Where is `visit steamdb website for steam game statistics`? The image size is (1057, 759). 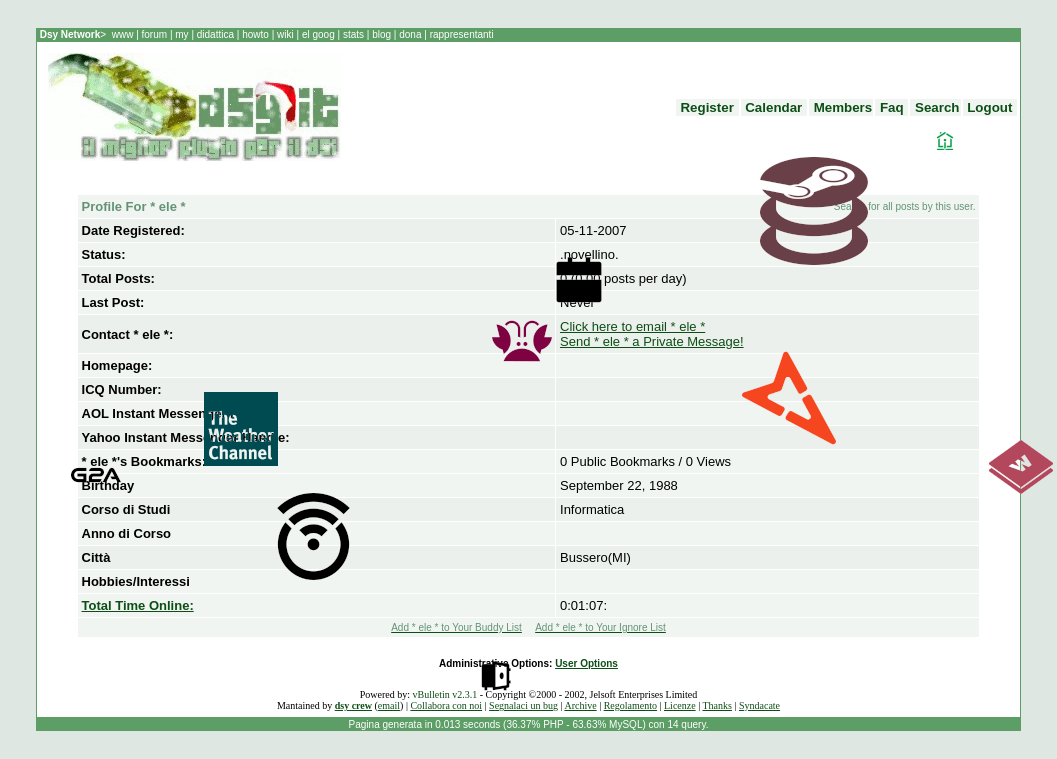
visit steamdb website for steam game statistics is located at coordinates (814, 211).